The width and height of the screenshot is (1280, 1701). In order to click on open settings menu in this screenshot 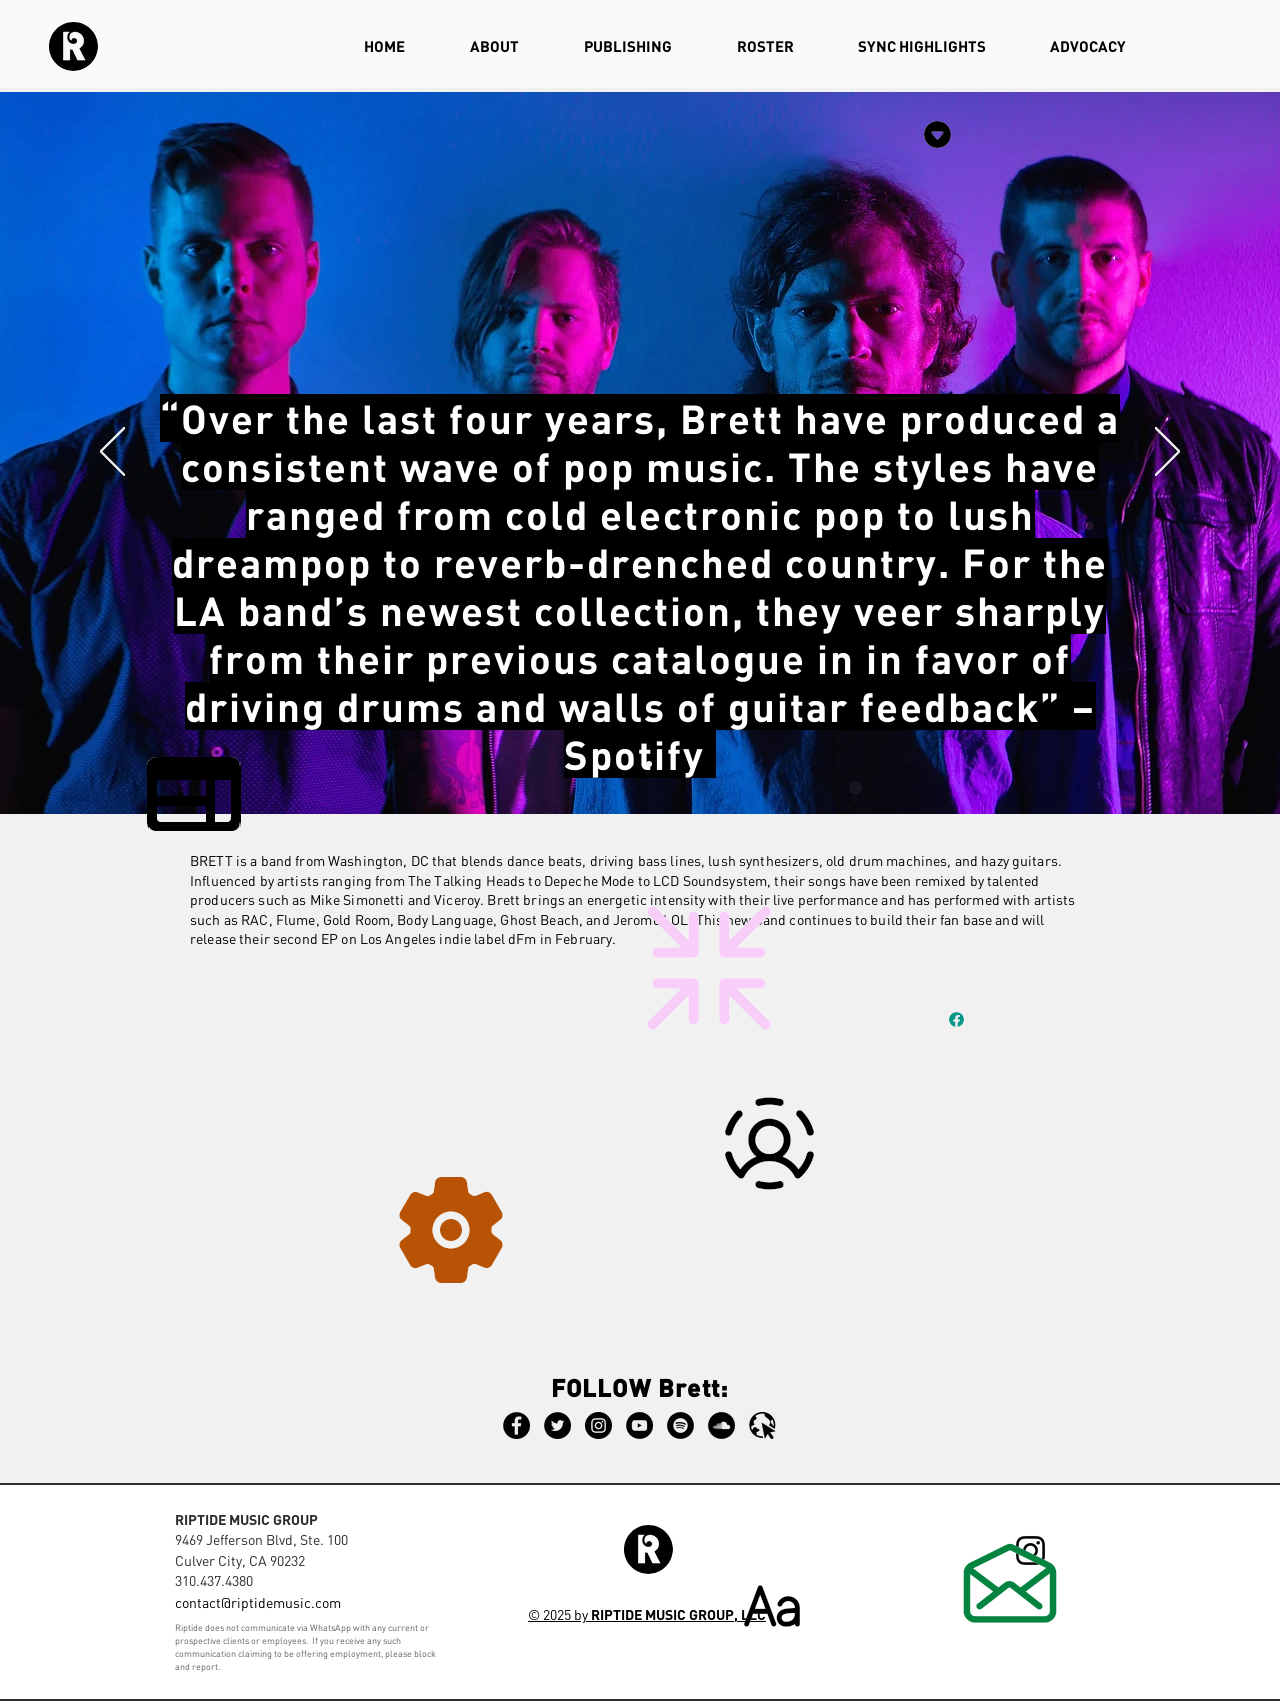, I will do `click(451, 1230)`.